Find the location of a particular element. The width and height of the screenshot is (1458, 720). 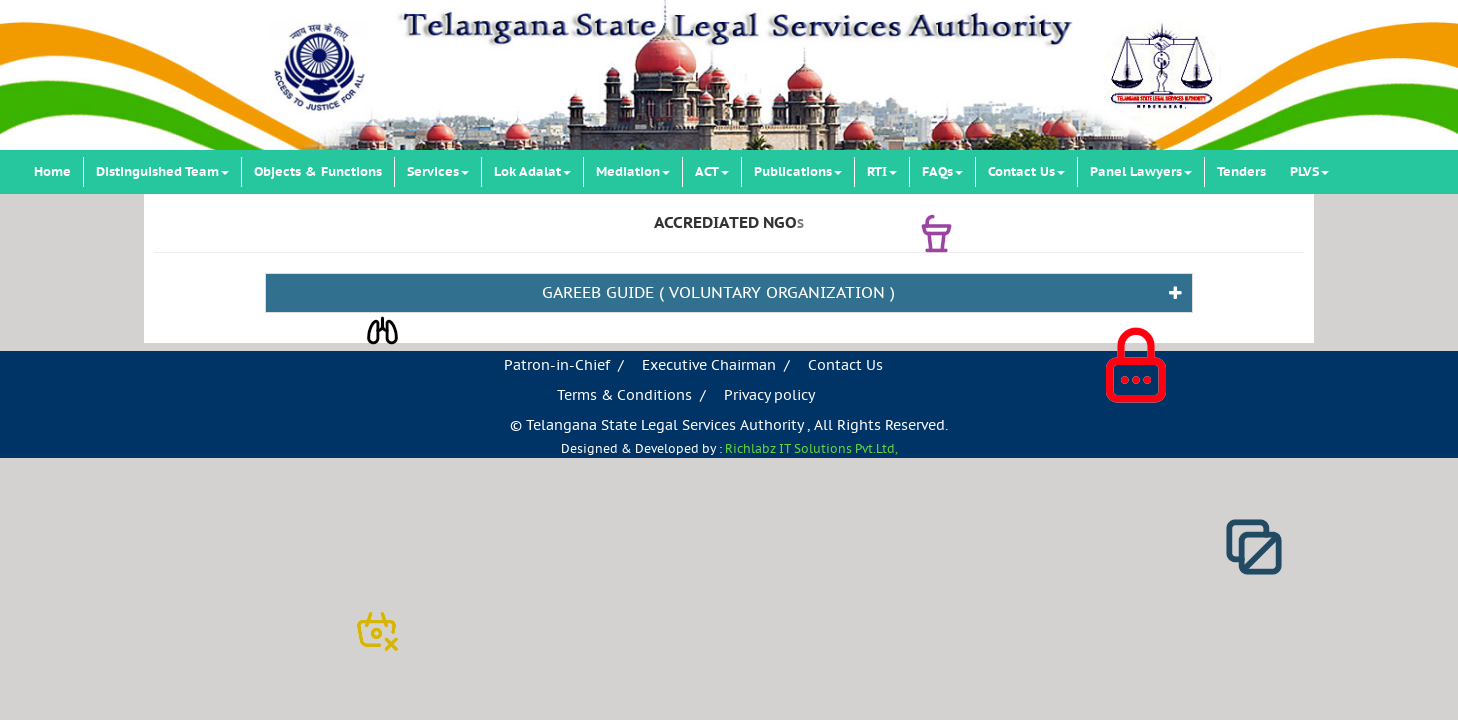

enter password to unlock is located at coordinates (1136, 365).